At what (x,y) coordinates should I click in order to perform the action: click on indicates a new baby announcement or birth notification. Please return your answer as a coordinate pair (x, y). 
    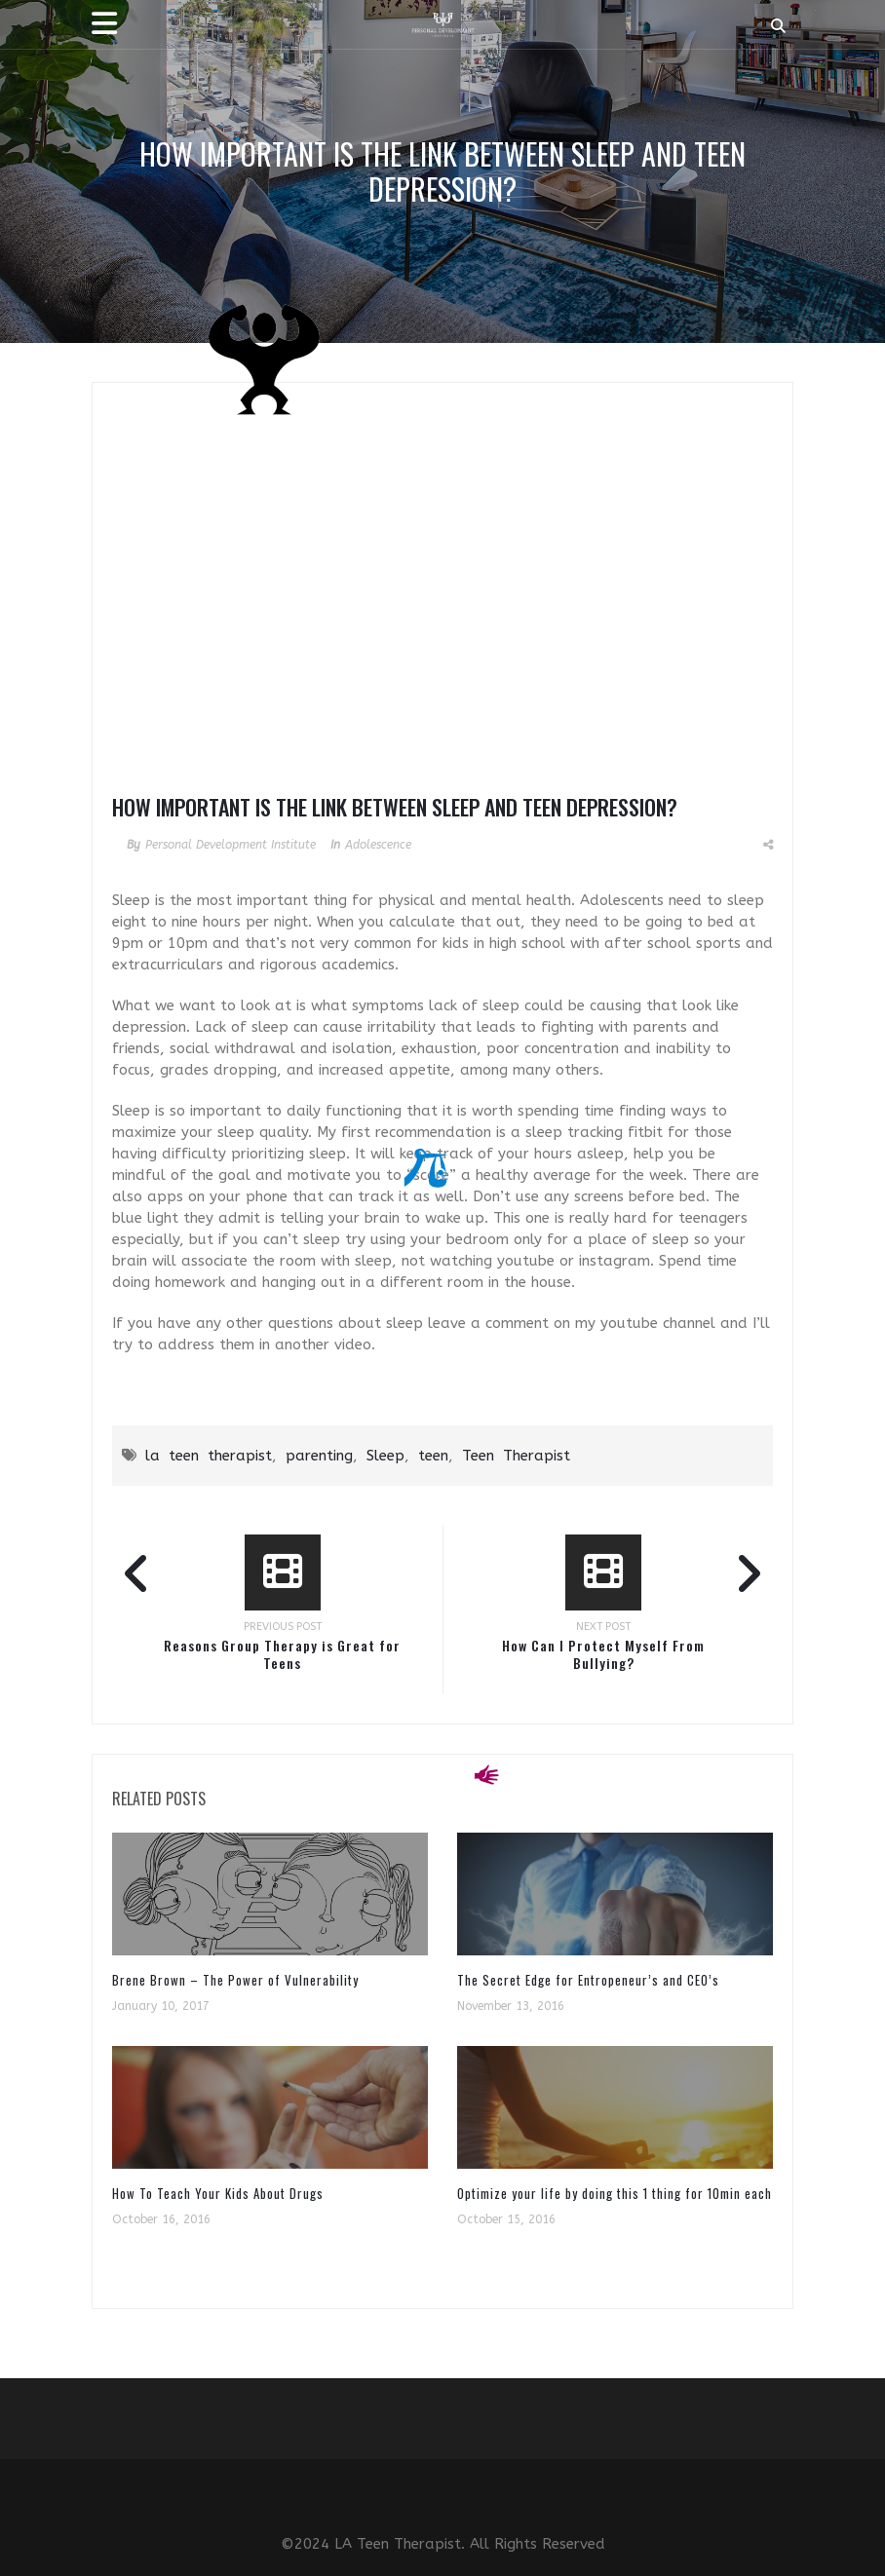
    Looking at the image, I should click on (426, 1166).